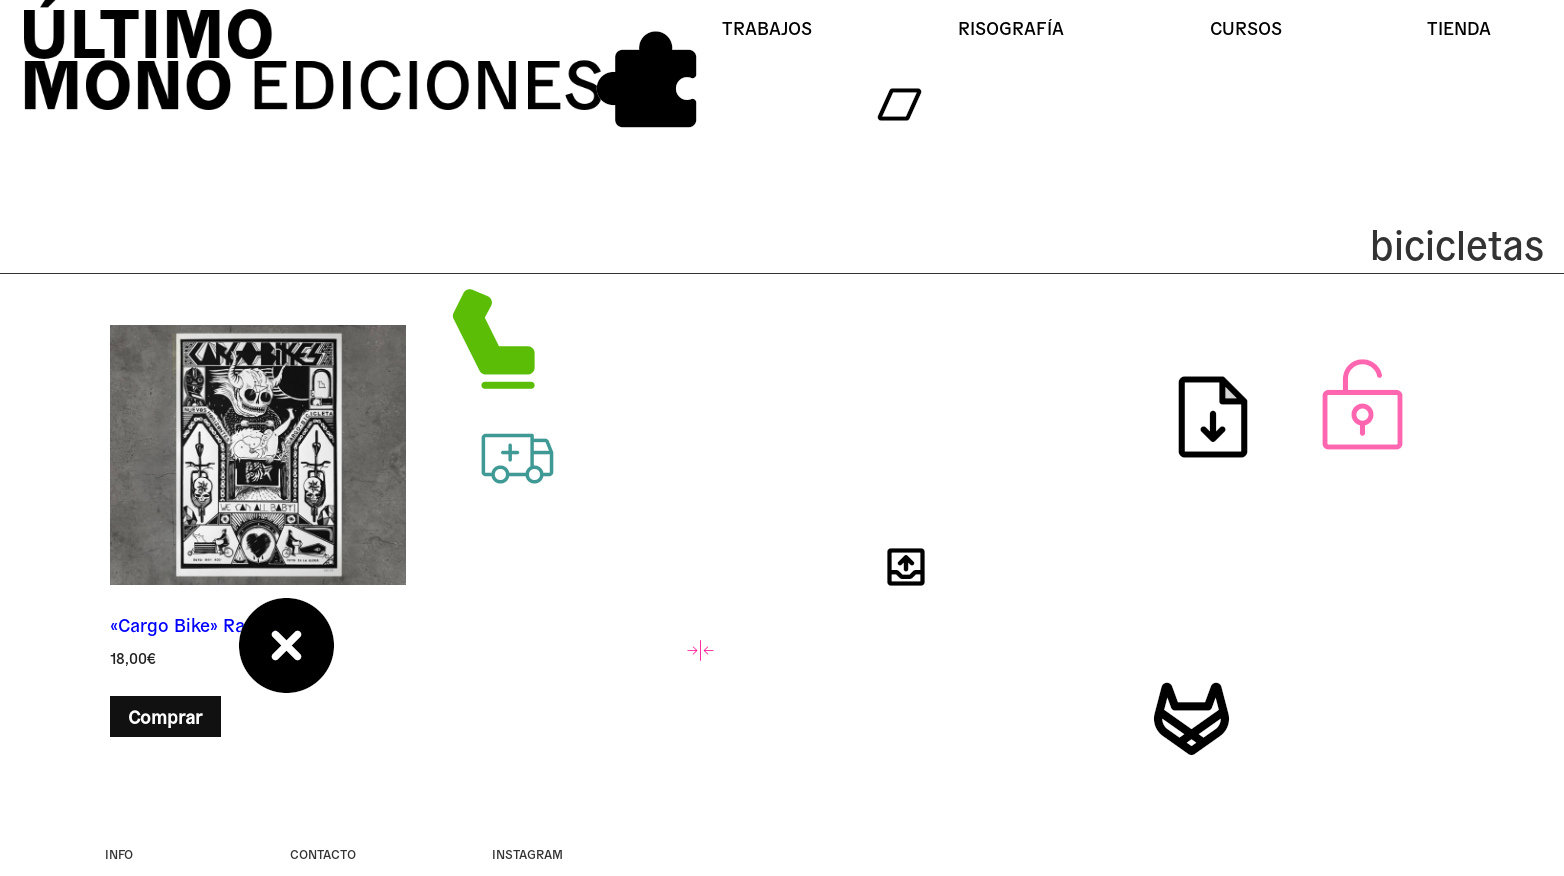 The width and height of the screenshot is (1564, 876). I want to click on upload file to inbox or tray, so click(906, 567).